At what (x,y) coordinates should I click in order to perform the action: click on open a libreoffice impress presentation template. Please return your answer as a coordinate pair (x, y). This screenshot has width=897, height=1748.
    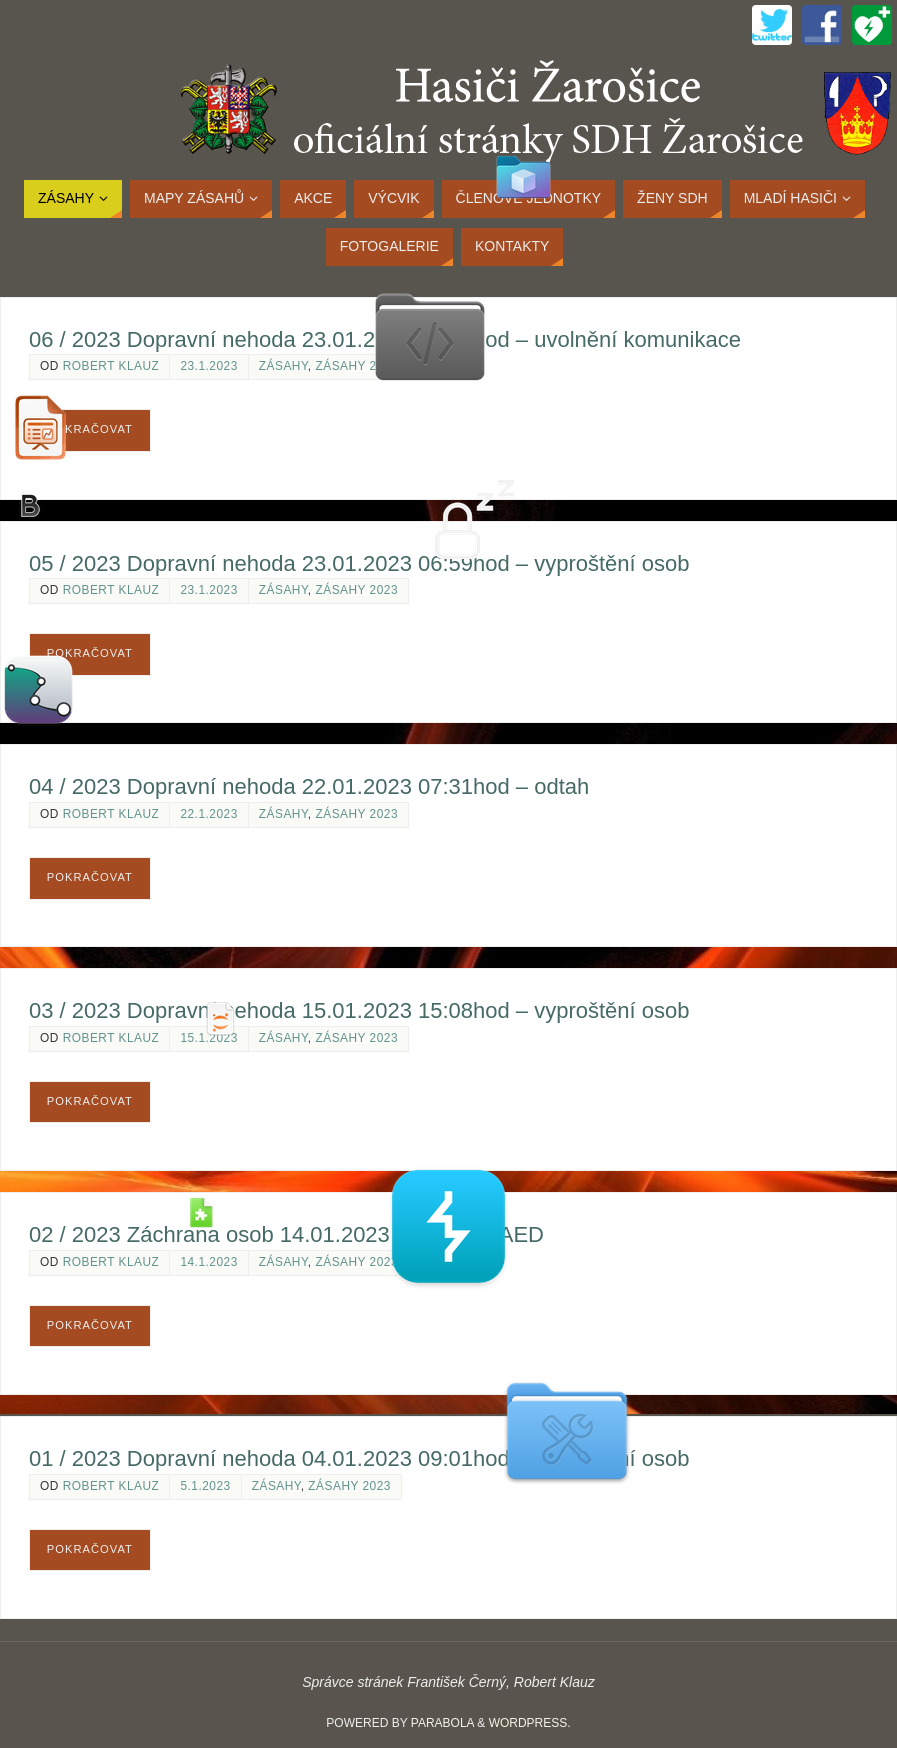
    Looking at the image, I should click on (40, 427).